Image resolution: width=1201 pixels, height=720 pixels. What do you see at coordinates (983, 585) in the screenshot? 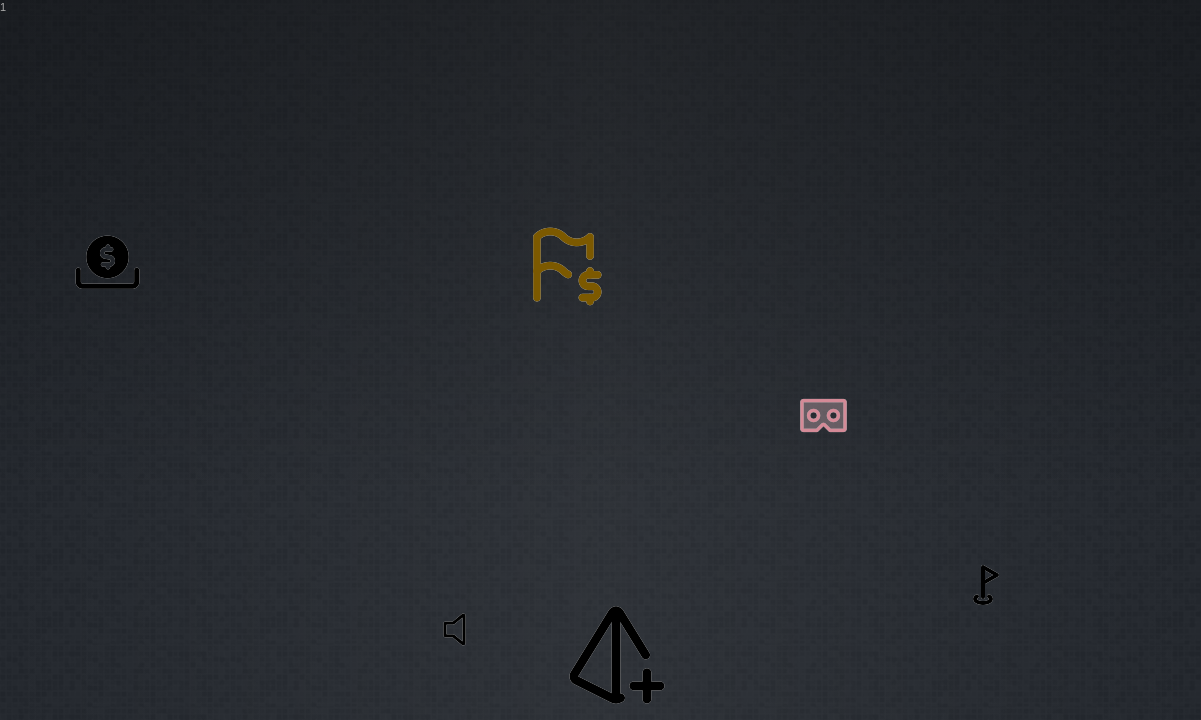
I see `view golf course or club information` at bounding box center [983, 585].